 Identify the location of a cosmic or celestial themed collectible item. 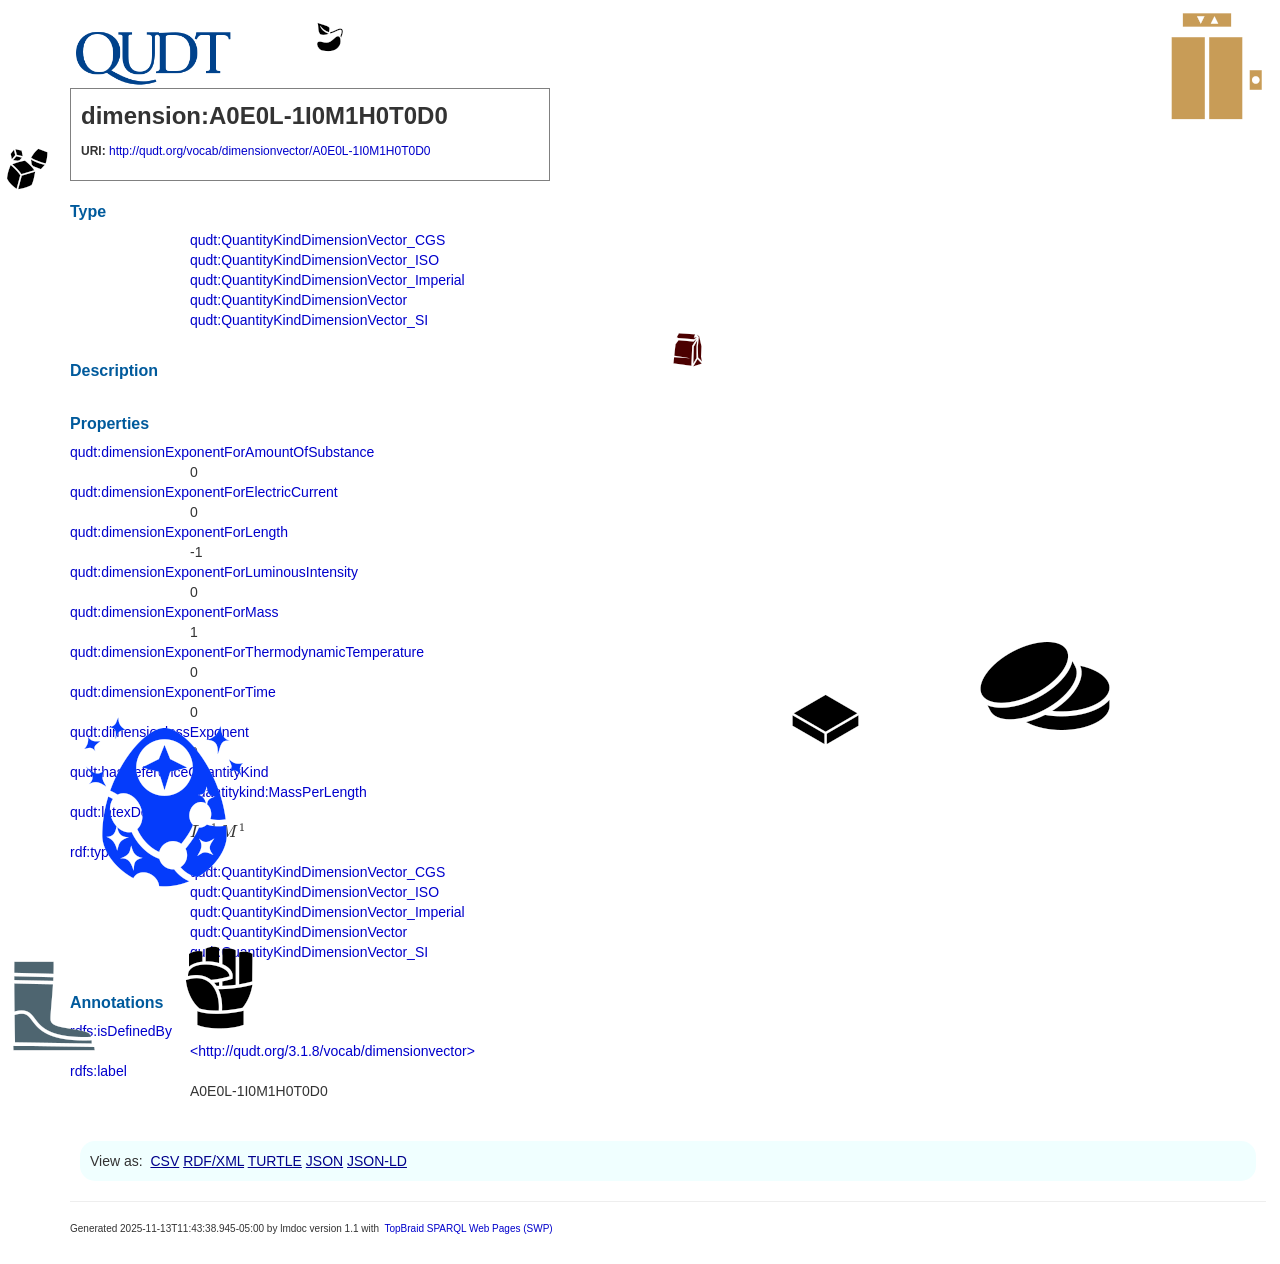
(164, 801).